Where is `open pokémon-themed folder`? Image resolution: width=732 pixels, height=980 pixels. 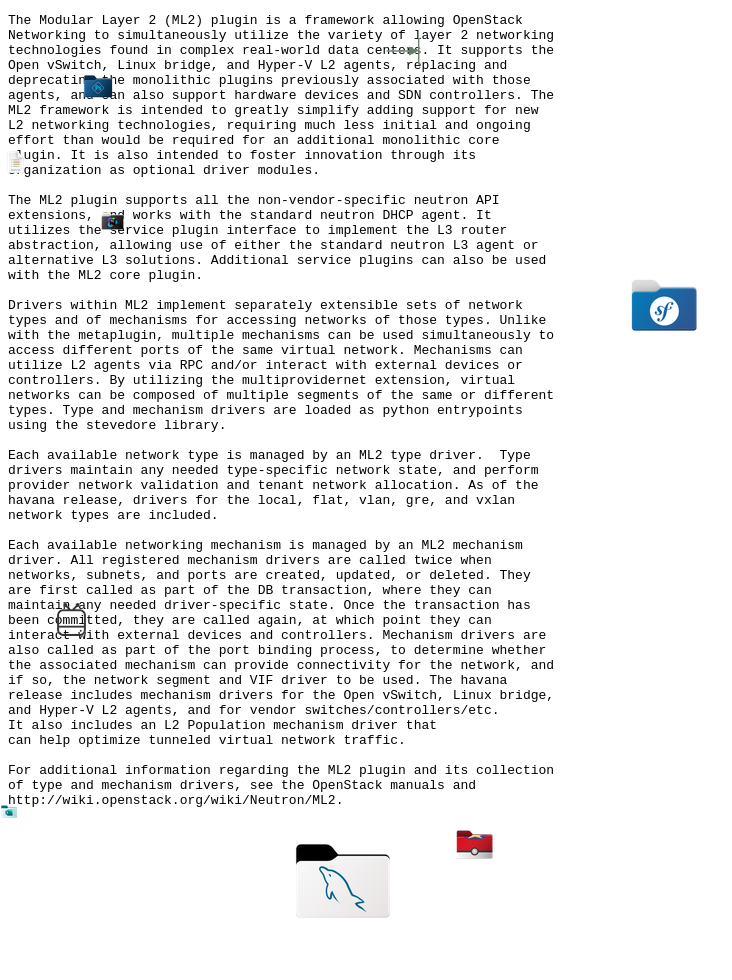
open pokémon-themed folder is located at coordinates (474, 845).